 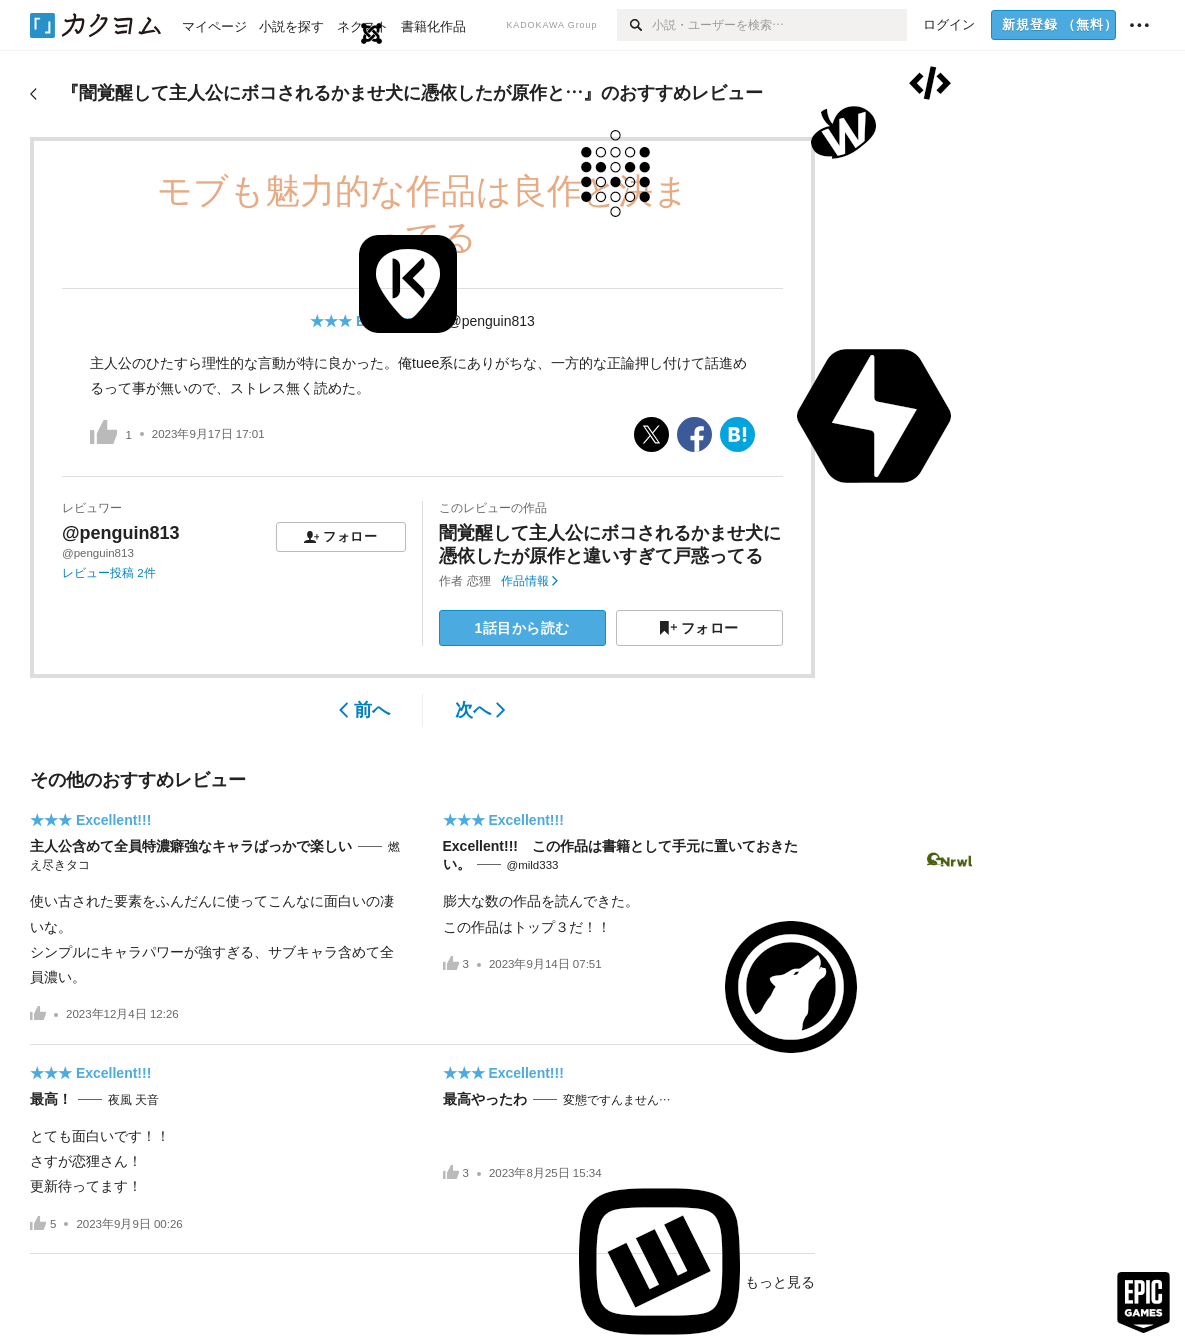 I want to click on nrwl company logo, so click(x=949, y=859).